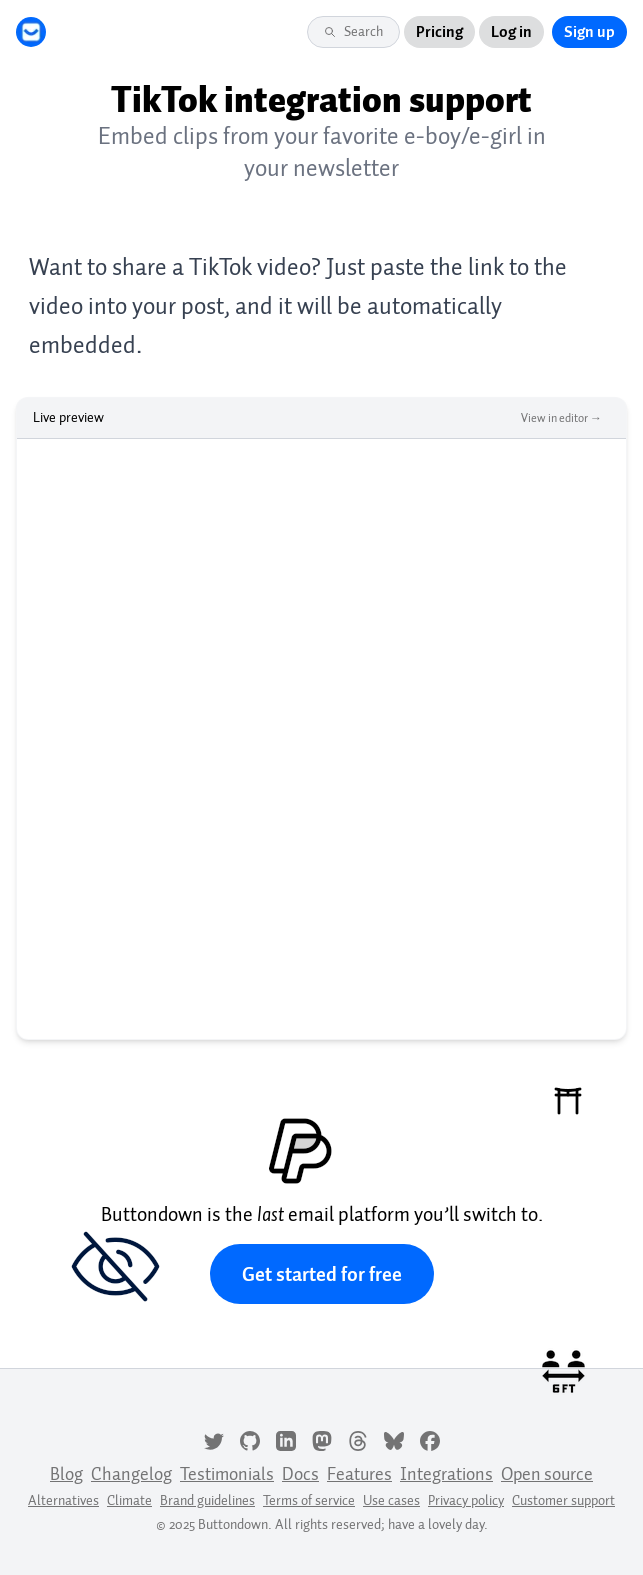 The image size is (643, 1575). What do you see at coordinates (563, 1371) in the screenshot?
I see `indicates social distancing requirement of 6 feet` at bounding box center [563, 1371].